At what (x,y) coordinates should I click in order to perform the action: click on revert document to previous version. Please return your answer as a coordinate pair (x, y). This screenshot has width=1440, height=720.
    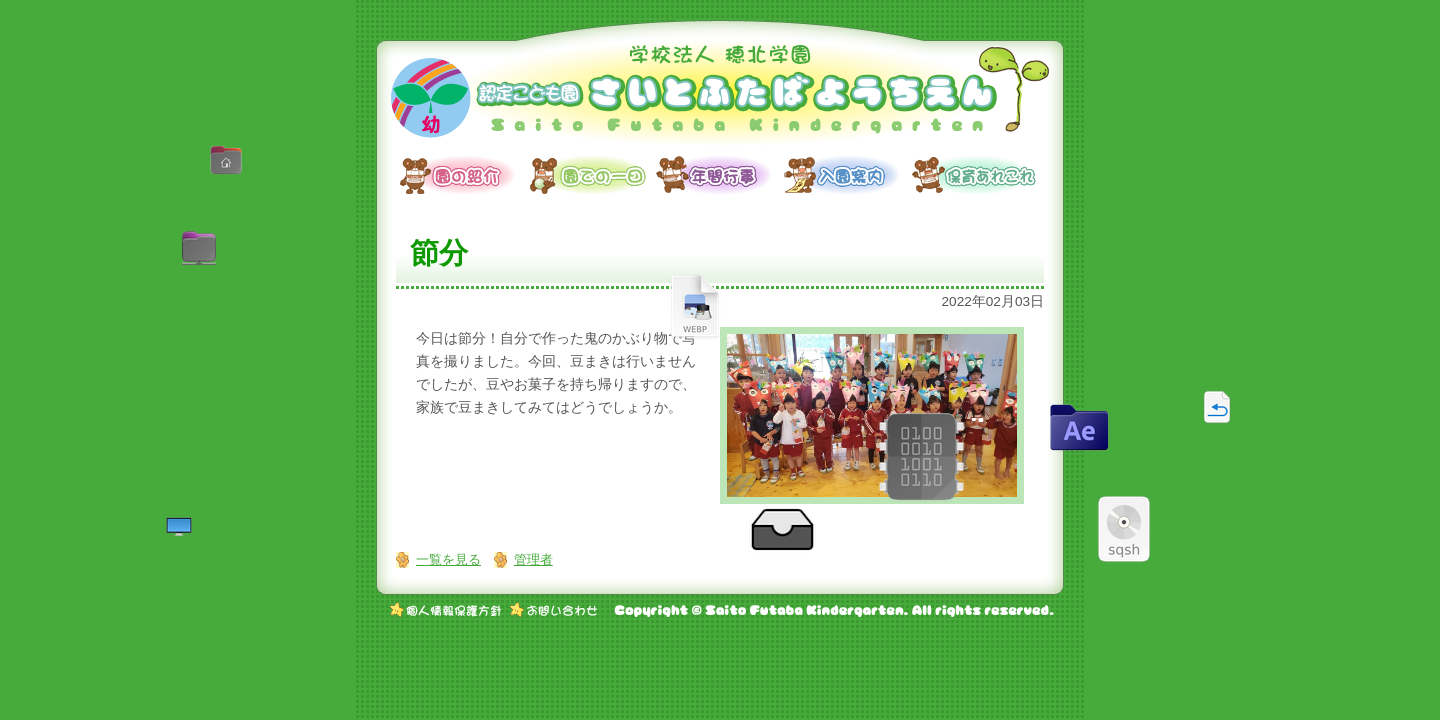
    Looking at the image, I should click on (1217, 407).